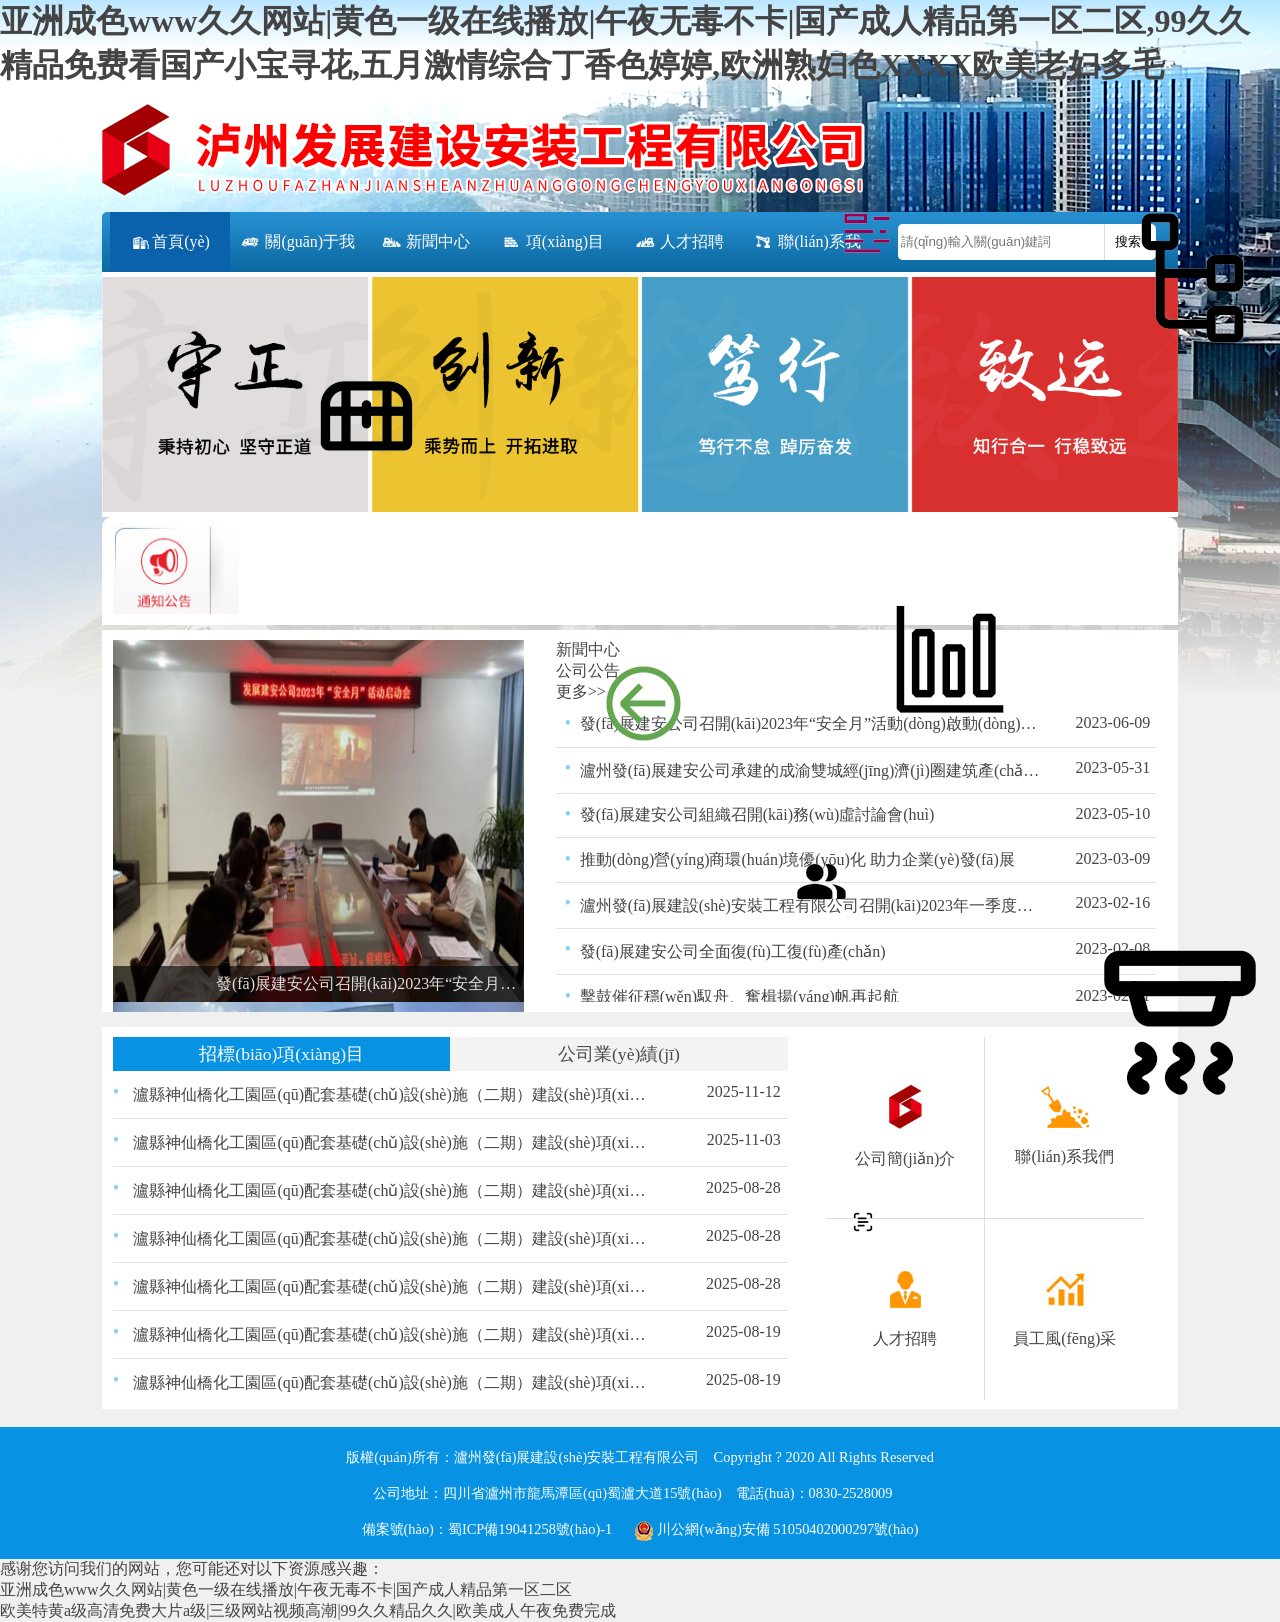 The image size is (1280, 1622). What do you see at coordinates (366, 417) in the screenshot?
I see `access stored rewards or collectibles` at bounding box center [366, 417].